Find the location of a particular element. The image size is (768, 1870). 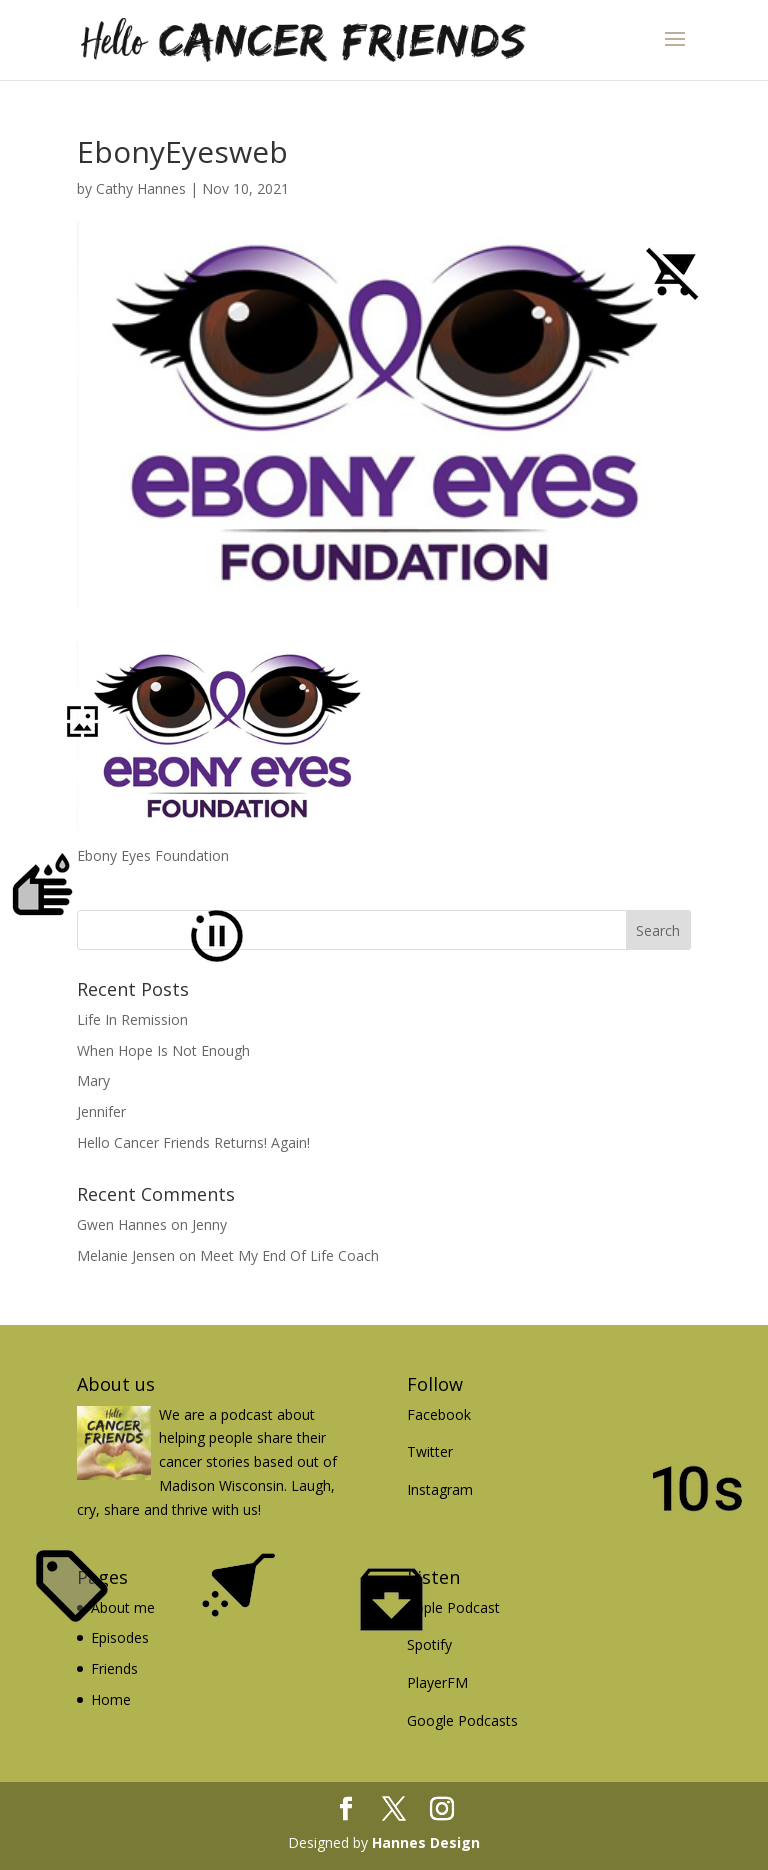

set a 10-second timer is located at coordinates (697, 1488).